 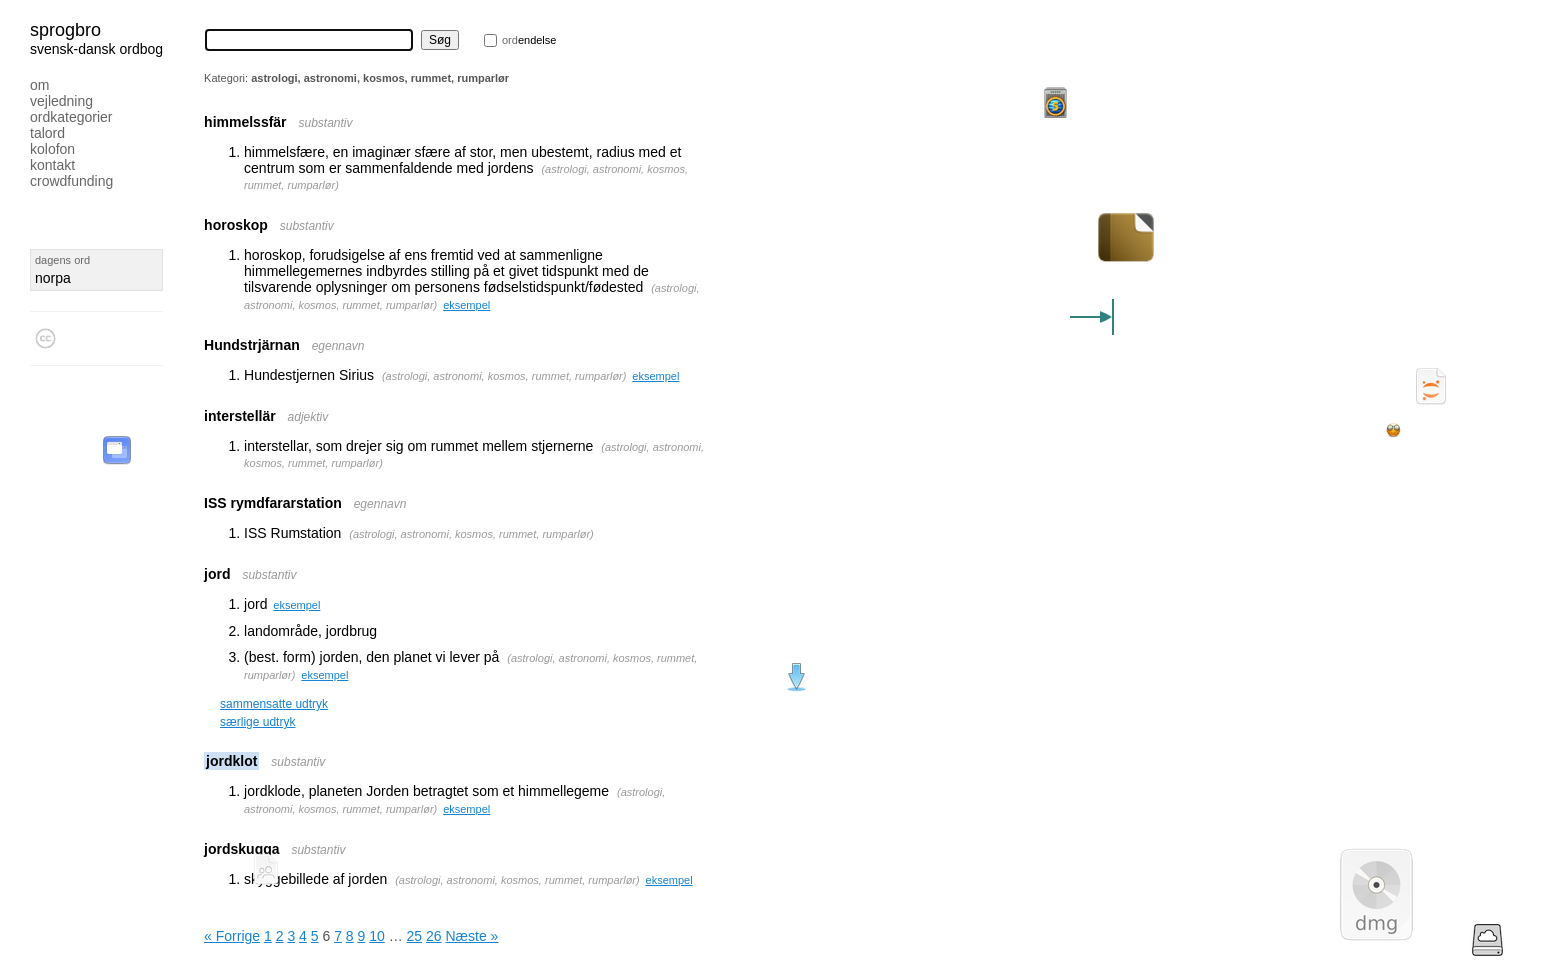 What do you see at coordinates (1126, 236) in the screenshot?
I see `change desktop wallpaper settings` at bounding box center [1126, 236].